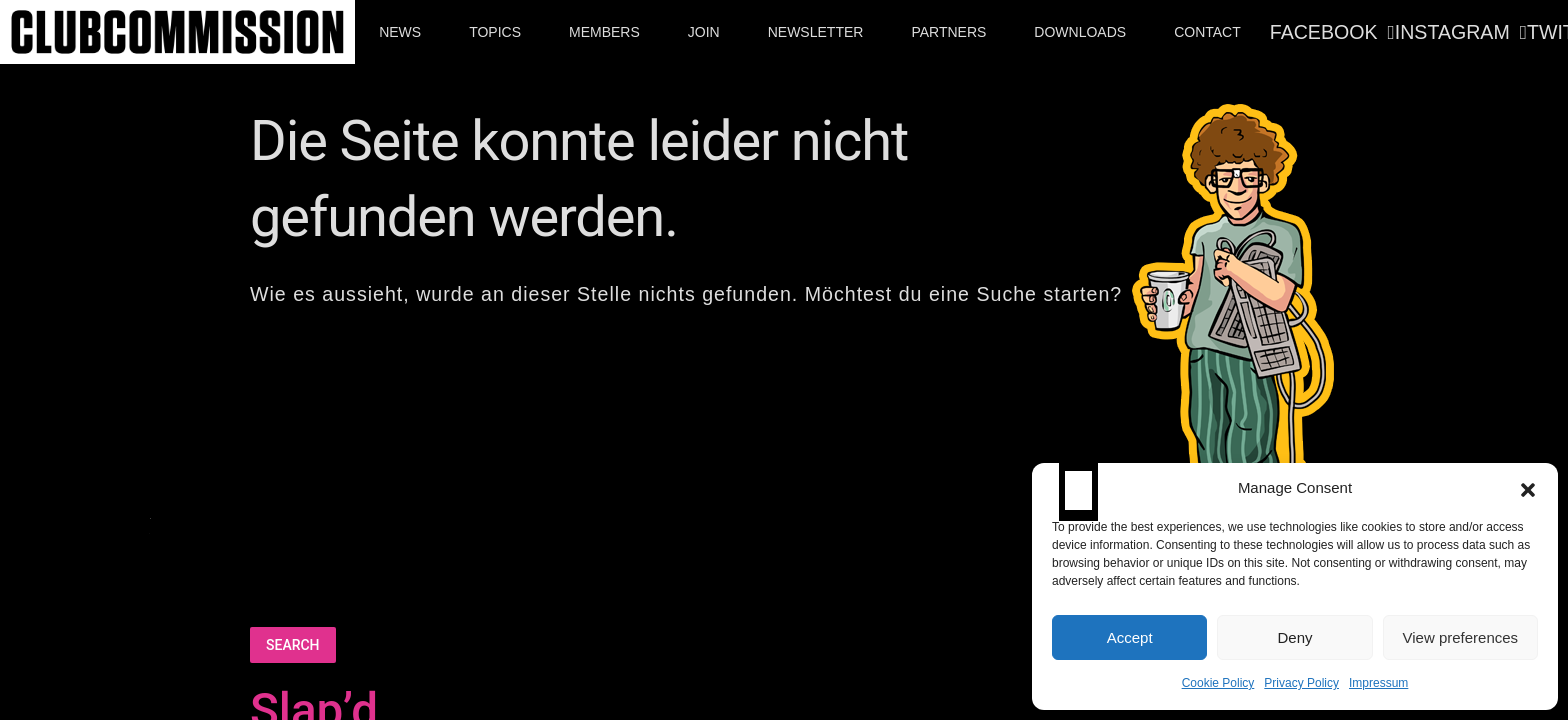  What do you see at coordinates (1078, 490) in the screenshot?
I see `access mobile device settings` at bounding box center [1078, 490].